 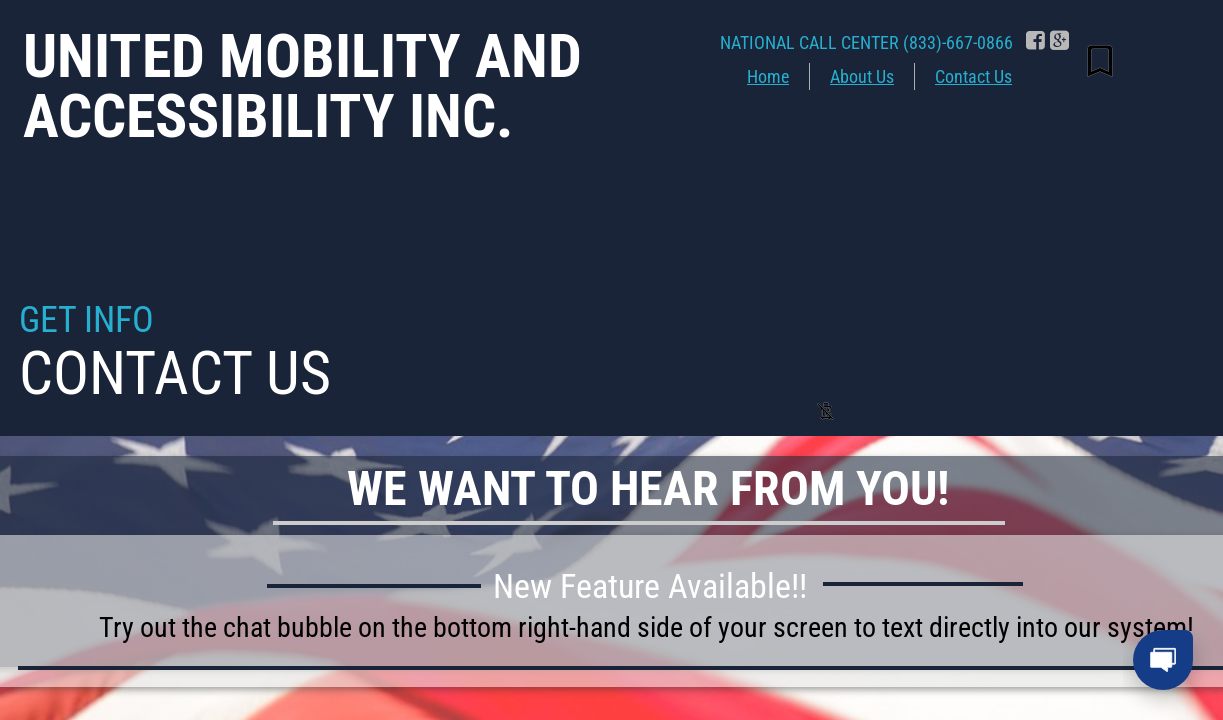 I want to click on luggage not allowed in this area, so click(x=826, y=411).